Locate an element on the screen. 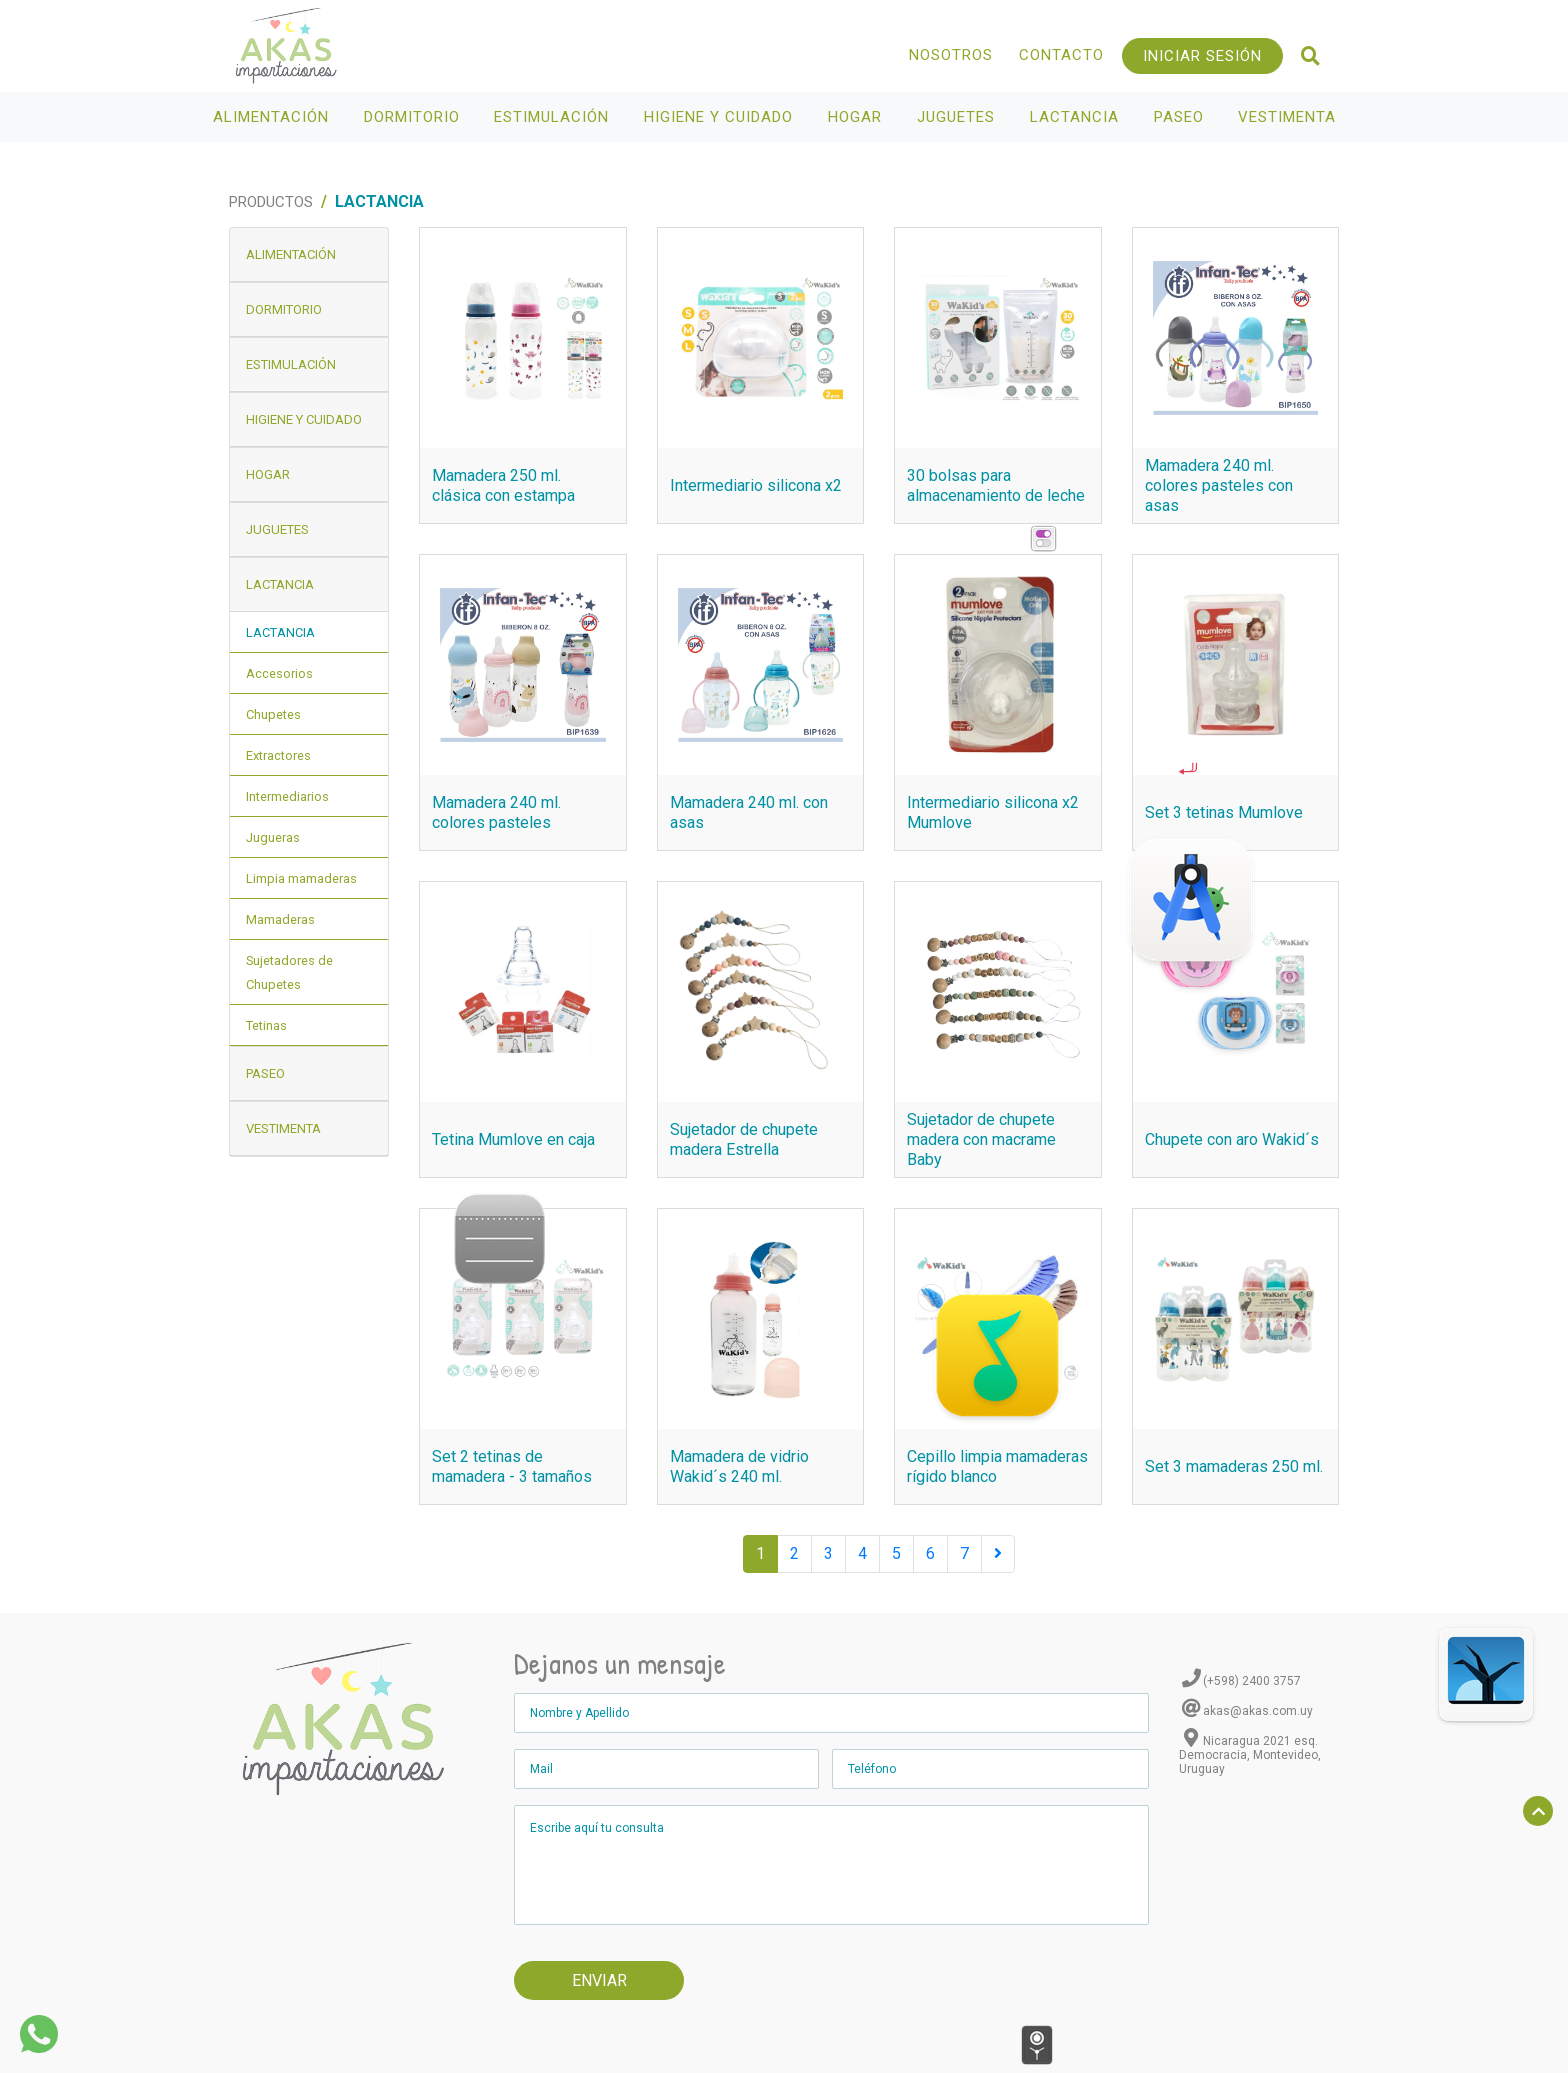 The image size is (1568, 2073). open gnome tweaks to customize system settings is located at coordinates (1043, 538).